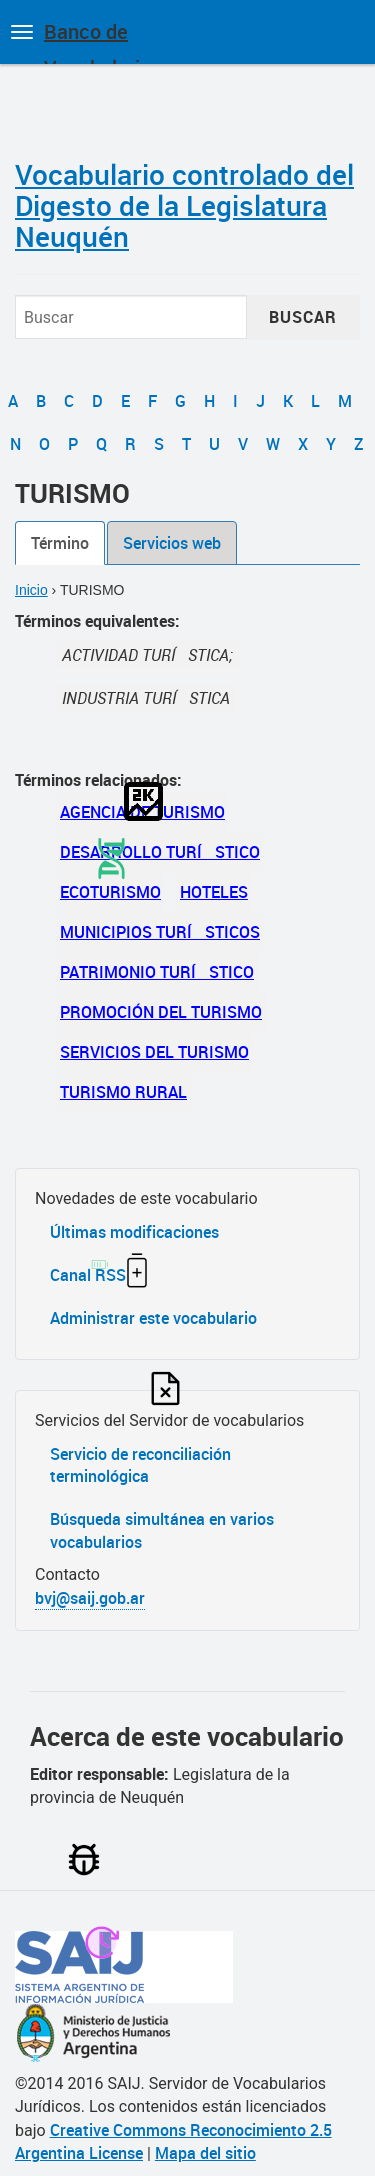 The height and width of the screenshot is (2176, 375). What do you see at coordinates (101, 1942) in the screenshot?
I see `redo or restore to a previous state` at bounding box center [101, 1942].